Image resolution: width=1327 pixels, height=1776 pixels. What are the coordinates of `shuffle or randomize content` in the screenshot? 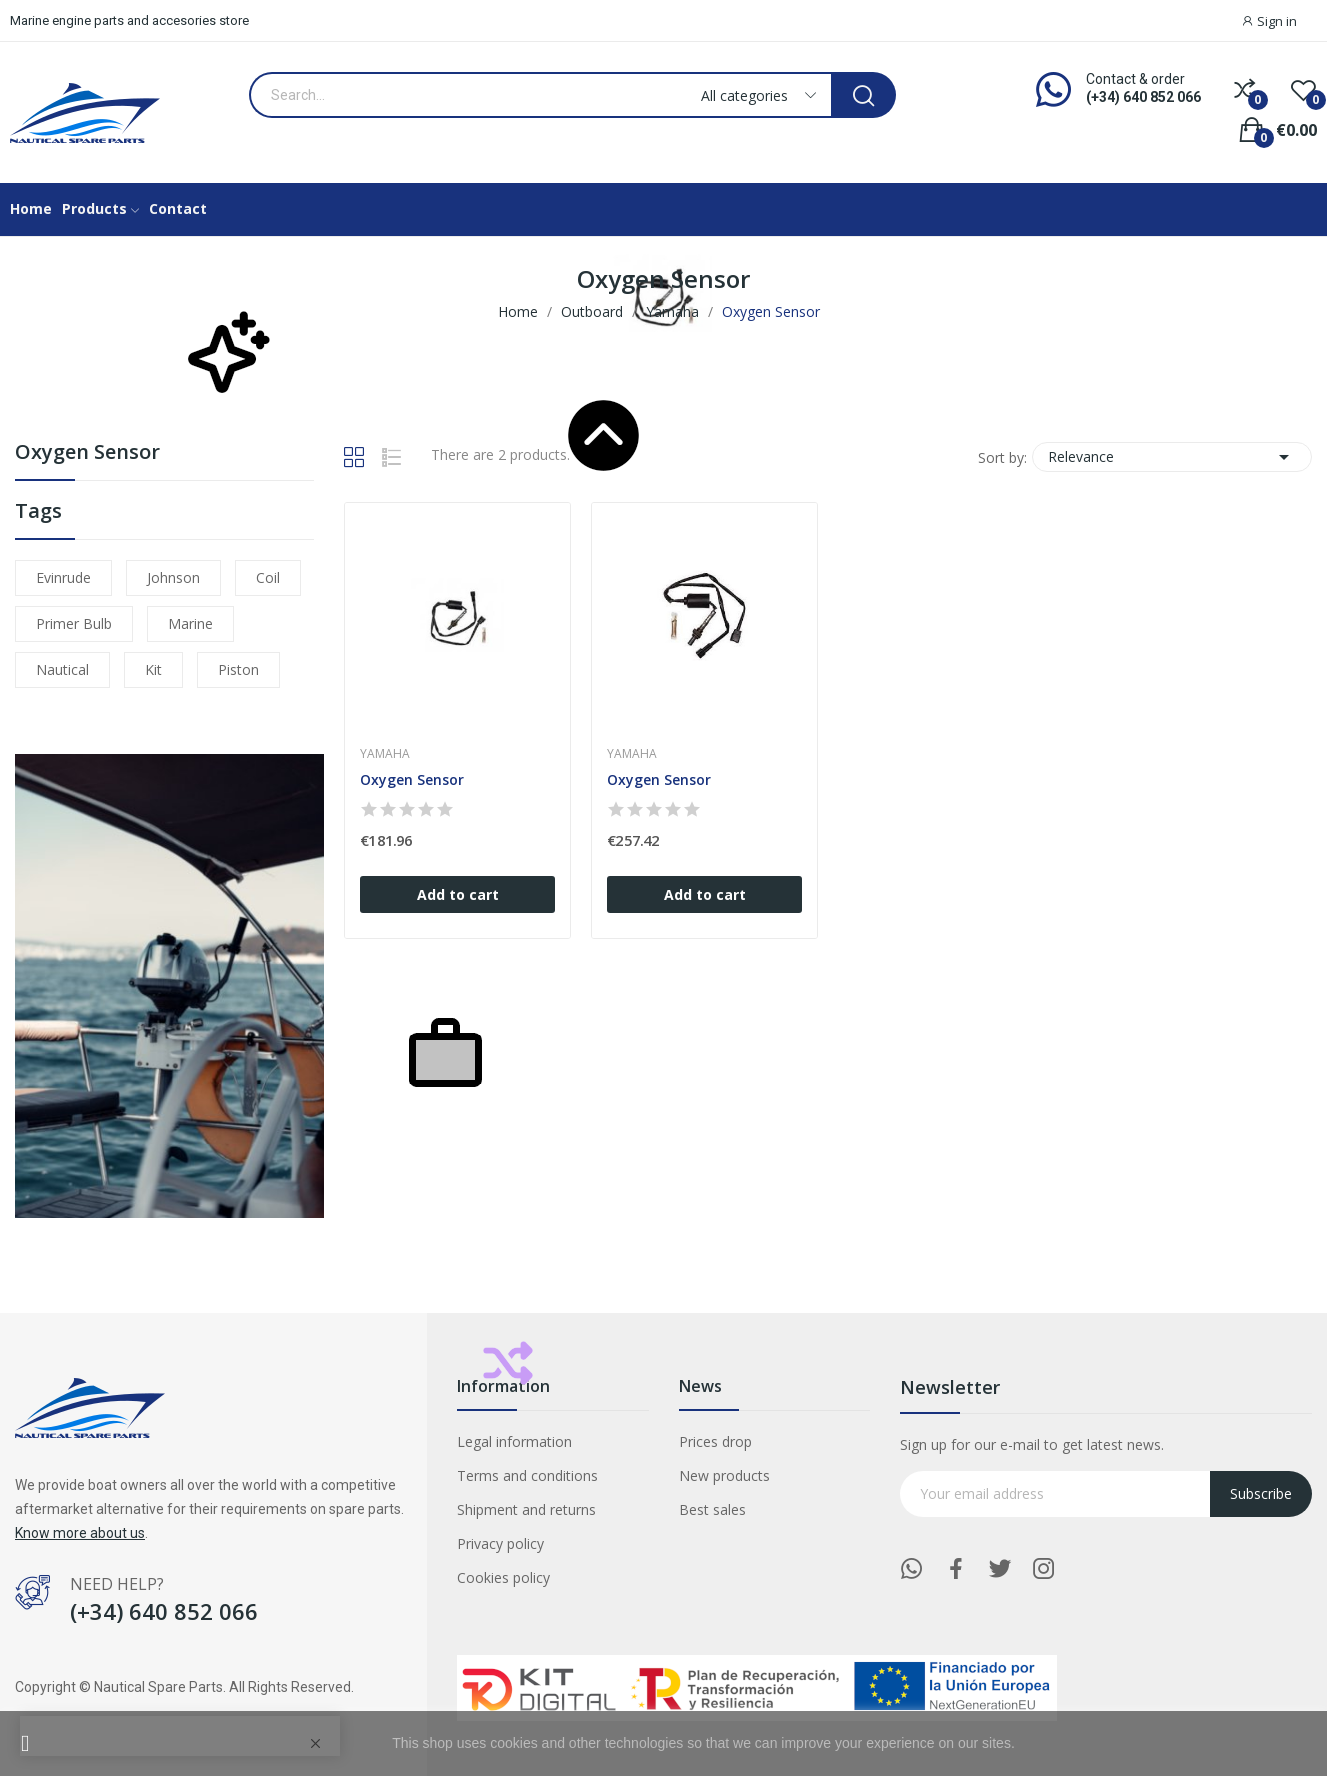 It's located at (508, 1363).